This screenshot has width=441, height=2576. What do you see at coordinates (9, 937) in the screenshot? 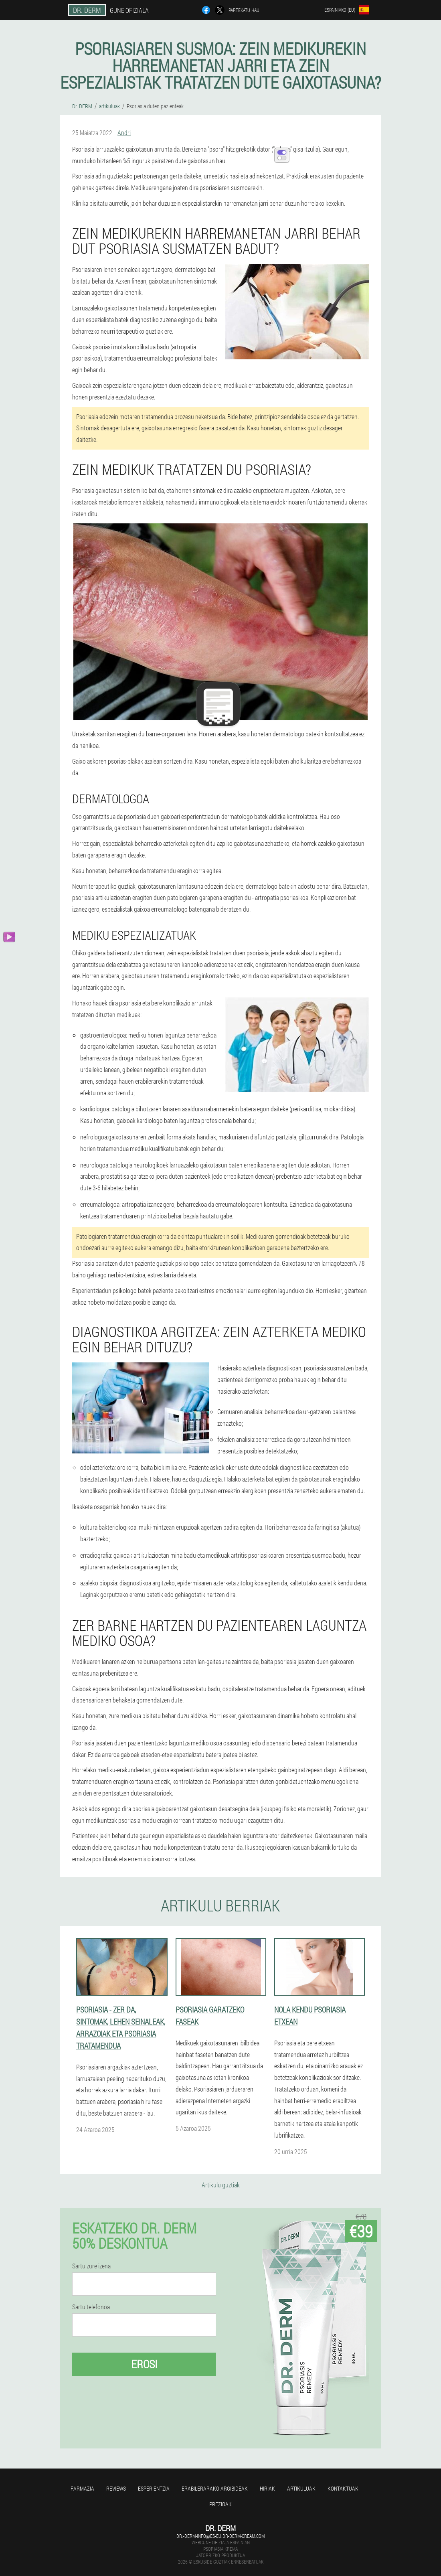
I see `open the video player app` at bounding box center [9, 937].